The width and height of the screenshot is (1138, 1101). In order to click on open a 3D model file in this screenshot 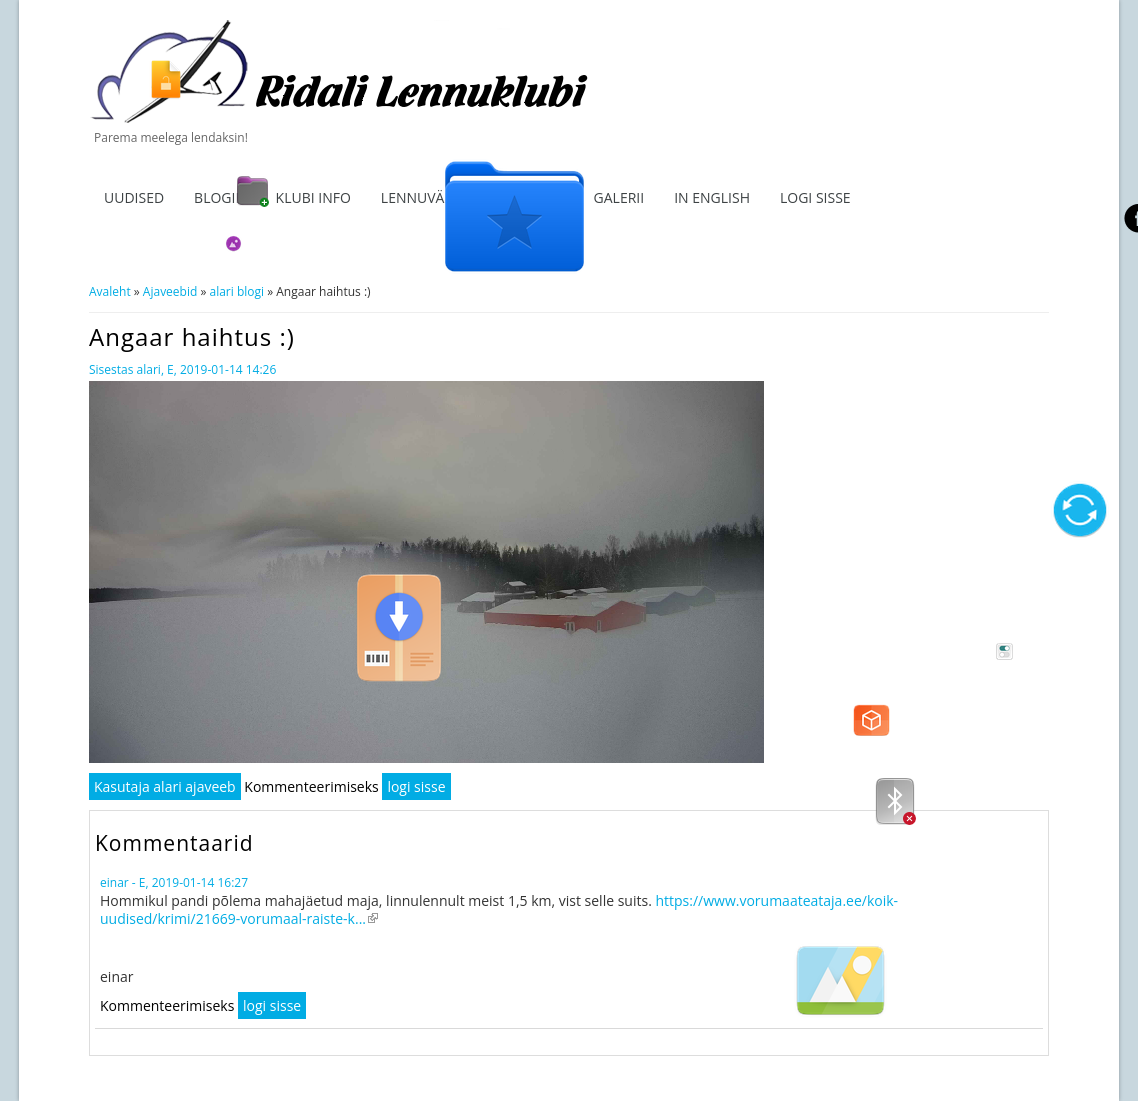, I will do `click(871, 719)`.